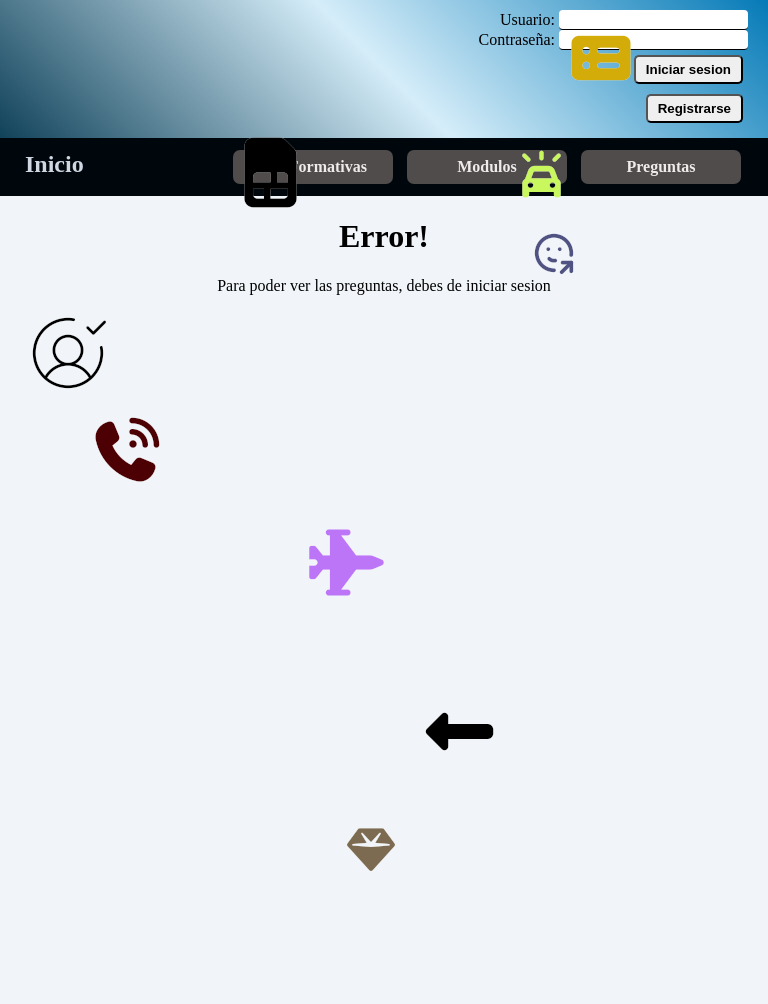  Describe the element at coordinates (554, 253) in the screenshot. I see `share your mood or status with others` at that location.